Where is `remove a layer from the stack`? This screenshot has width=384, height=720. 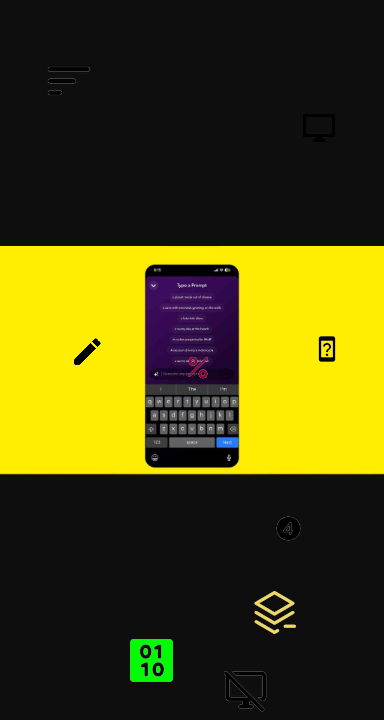
remove a layer from the stack is located at coordinates (274, 612).